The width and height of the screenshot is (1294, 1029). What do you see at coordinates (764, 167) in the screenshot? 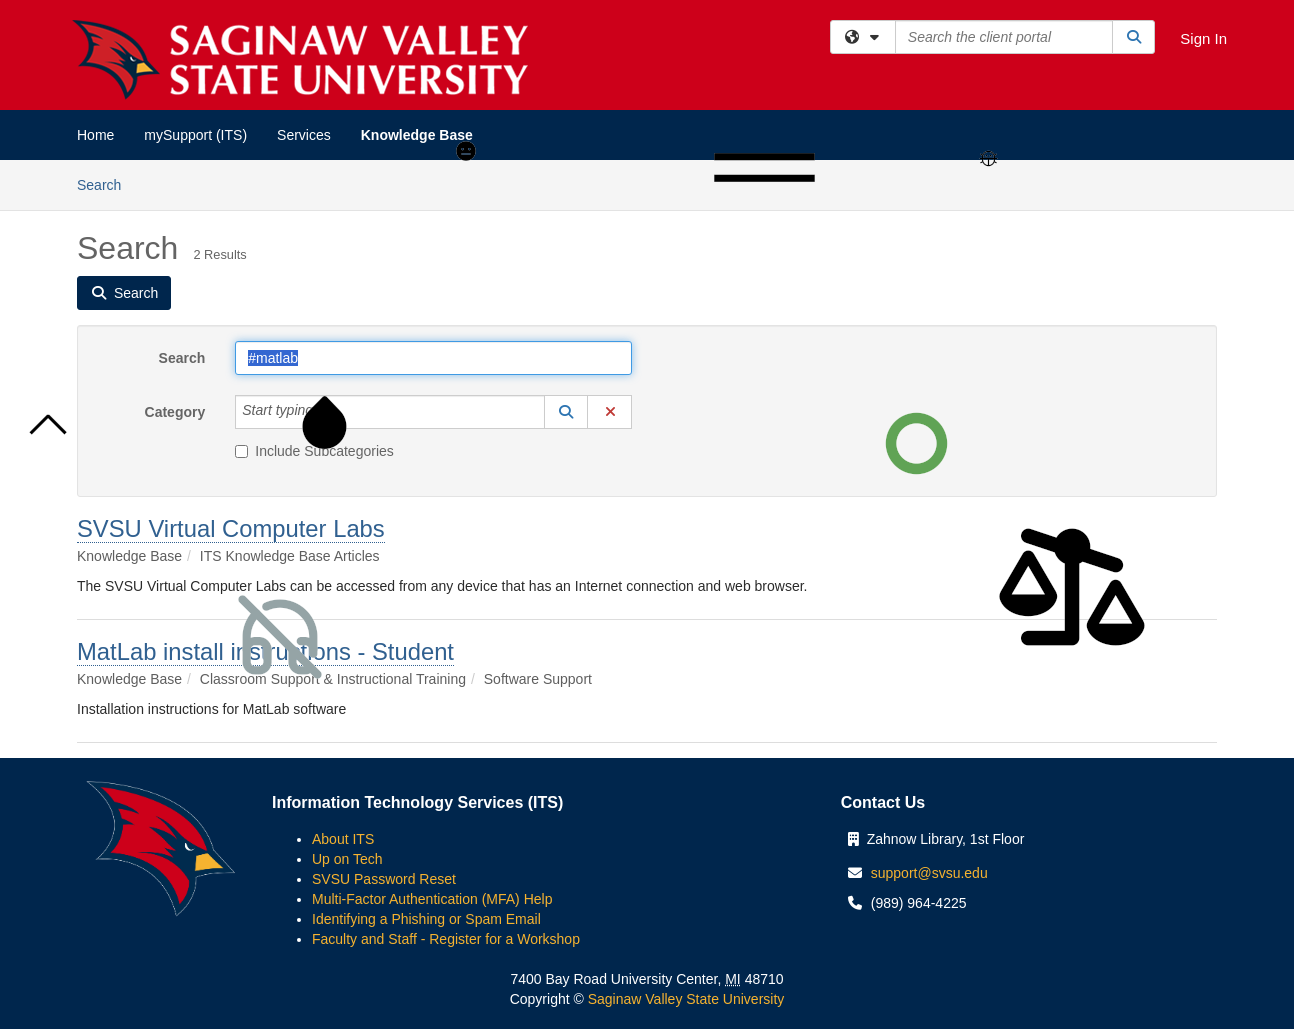
I see `drag to reorder or rearrange items` at bounding box center [764, 167].